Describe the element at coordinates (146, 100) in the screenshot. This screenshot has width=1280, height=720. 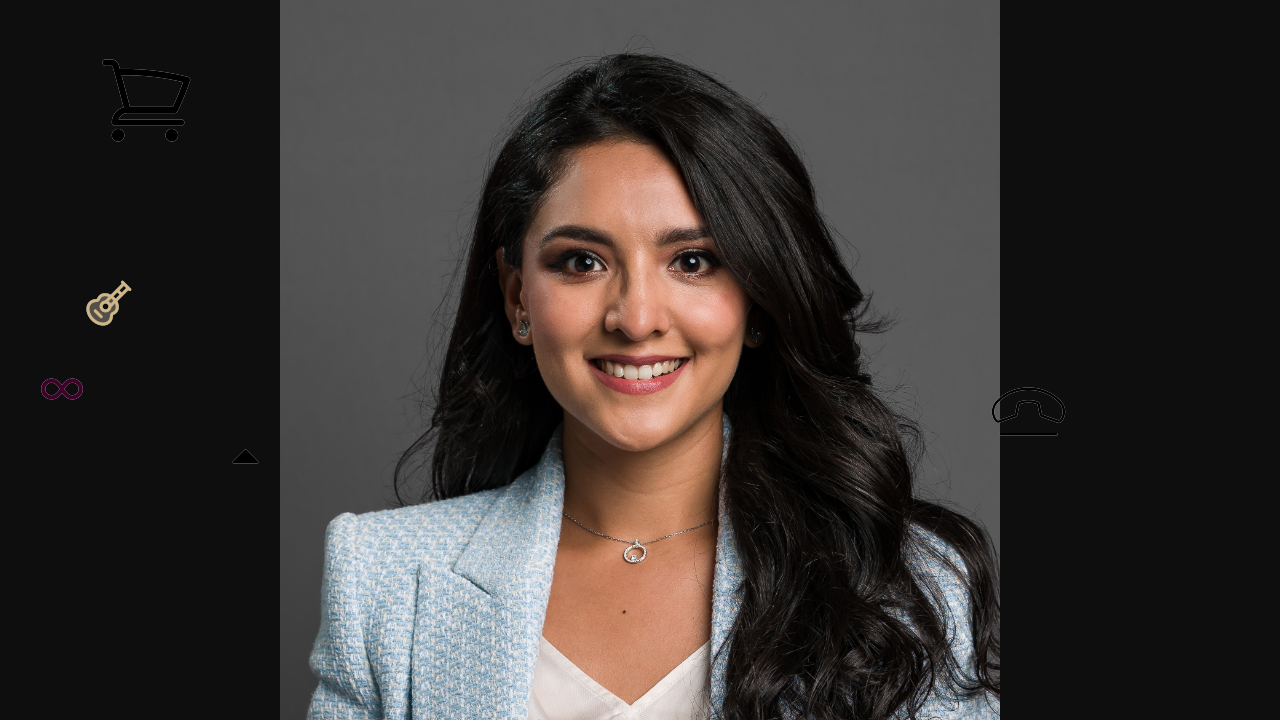
I see `view your shopping cart` at that location.